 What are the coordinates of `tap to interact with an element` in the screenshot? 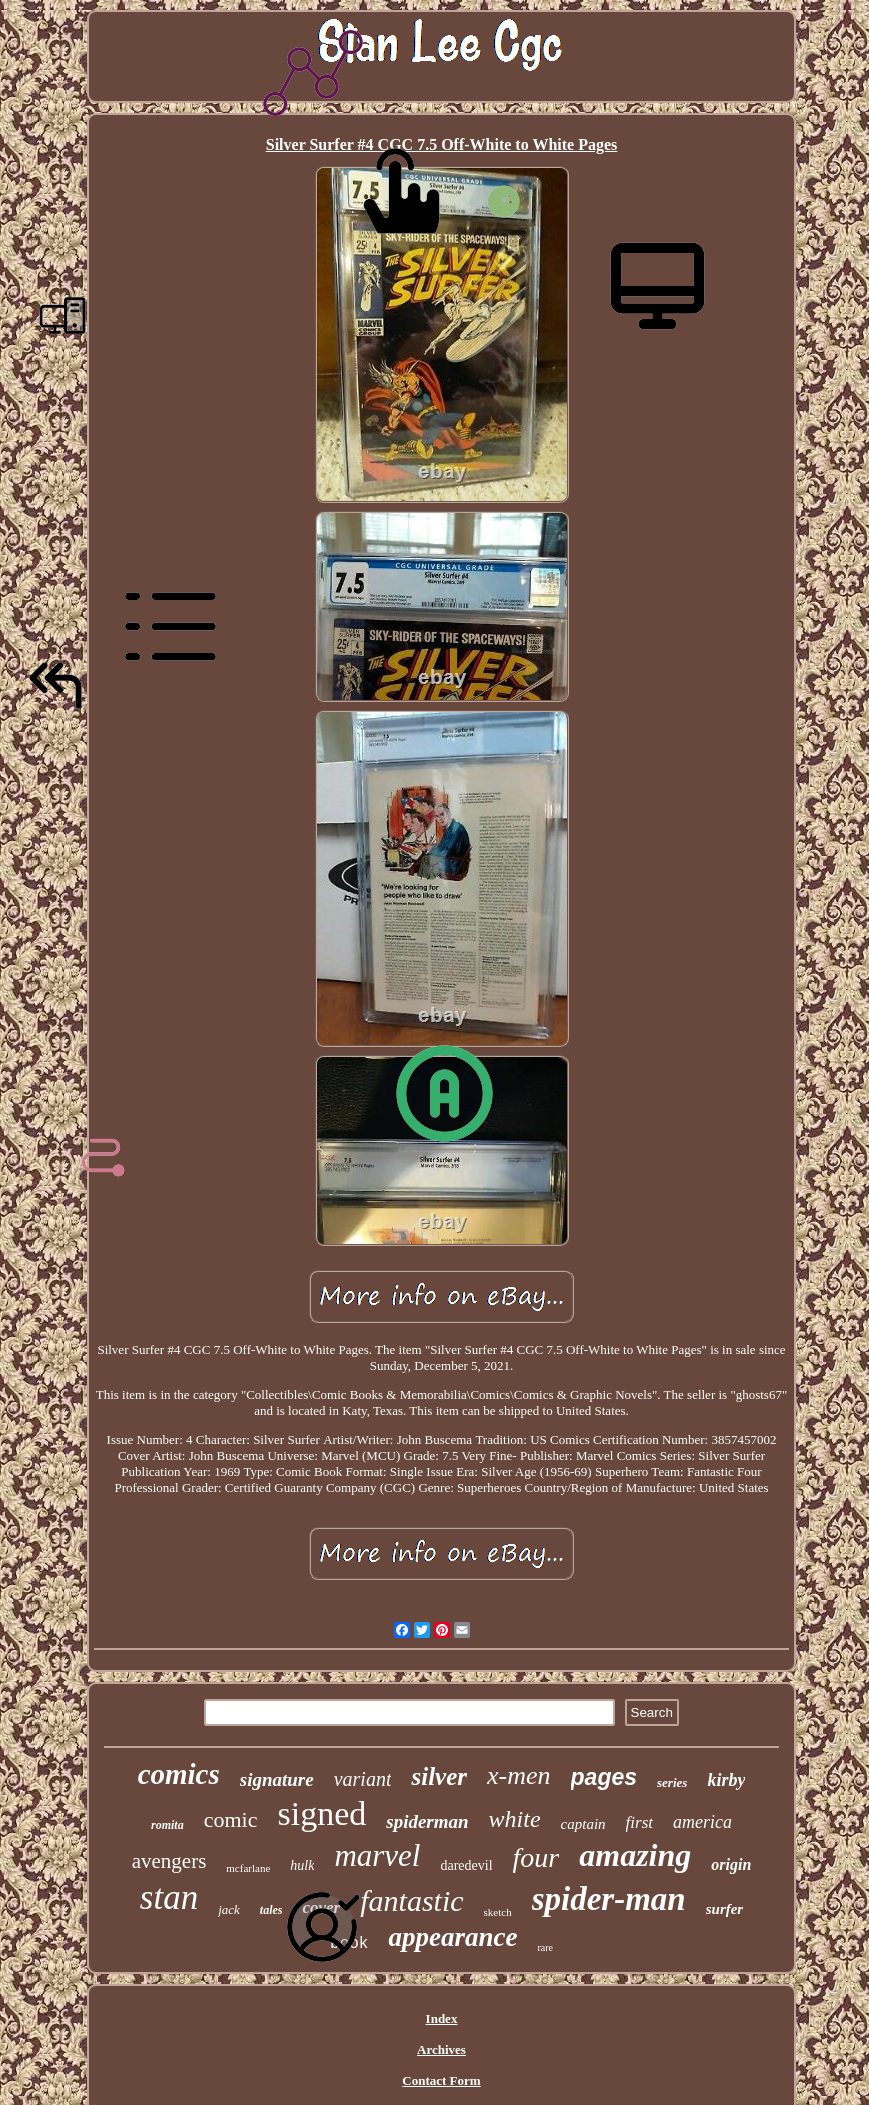 It's located at (401, 192).